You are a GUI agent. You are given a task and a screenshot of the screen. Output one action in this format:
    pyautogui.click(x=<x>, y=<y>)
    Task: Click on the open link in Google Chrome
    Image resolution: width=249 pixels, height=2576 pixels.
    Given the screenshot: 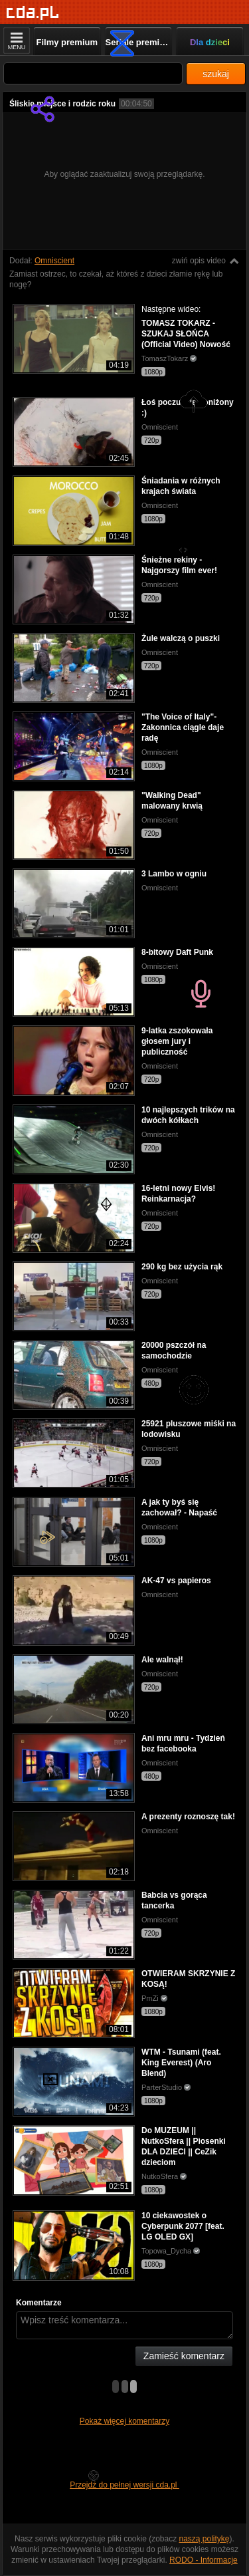 What is the action you would take?
    pyautogui.click(x=94, y=2476)
    